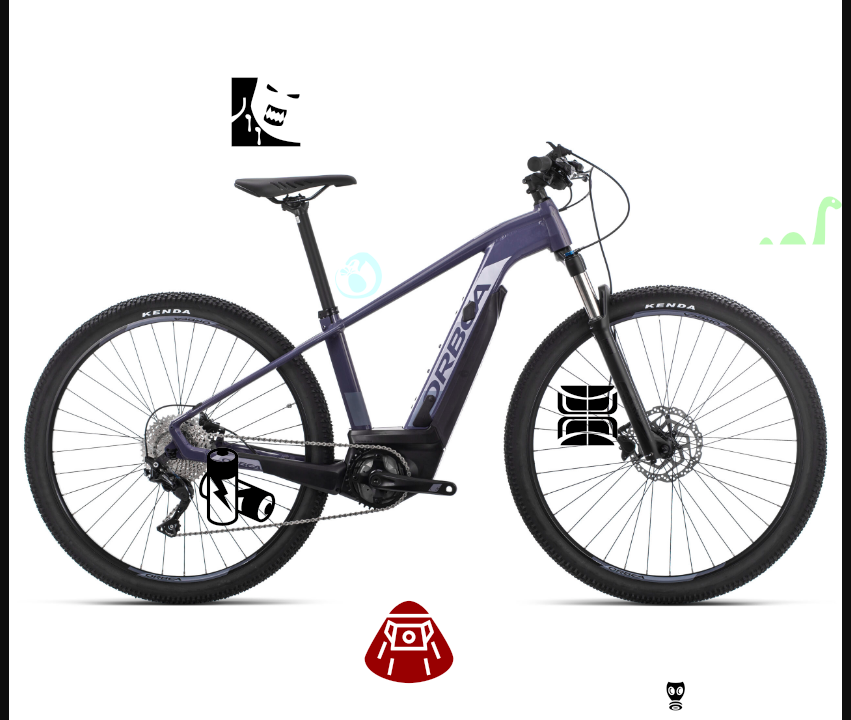  What do you see at coordinates (587, 415) in the screenshot?
I see `decorative abstract game element or badge` at bounding box center [587, 415].